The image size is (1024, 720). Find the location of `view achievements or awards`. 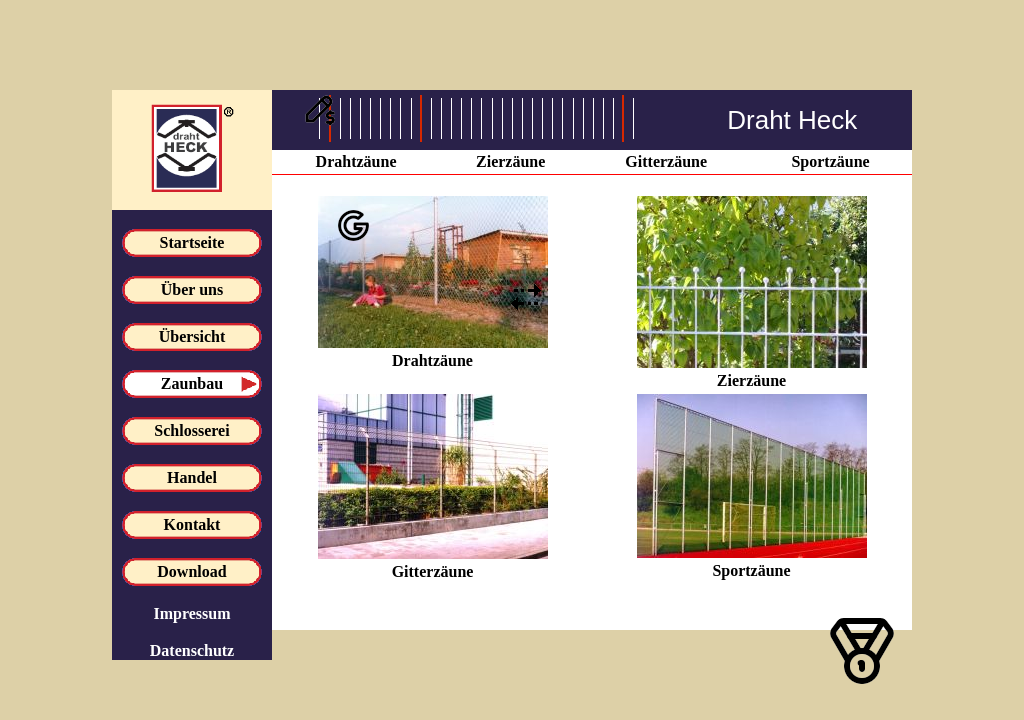

view achievements or awards is located at coordinates (862, 651).